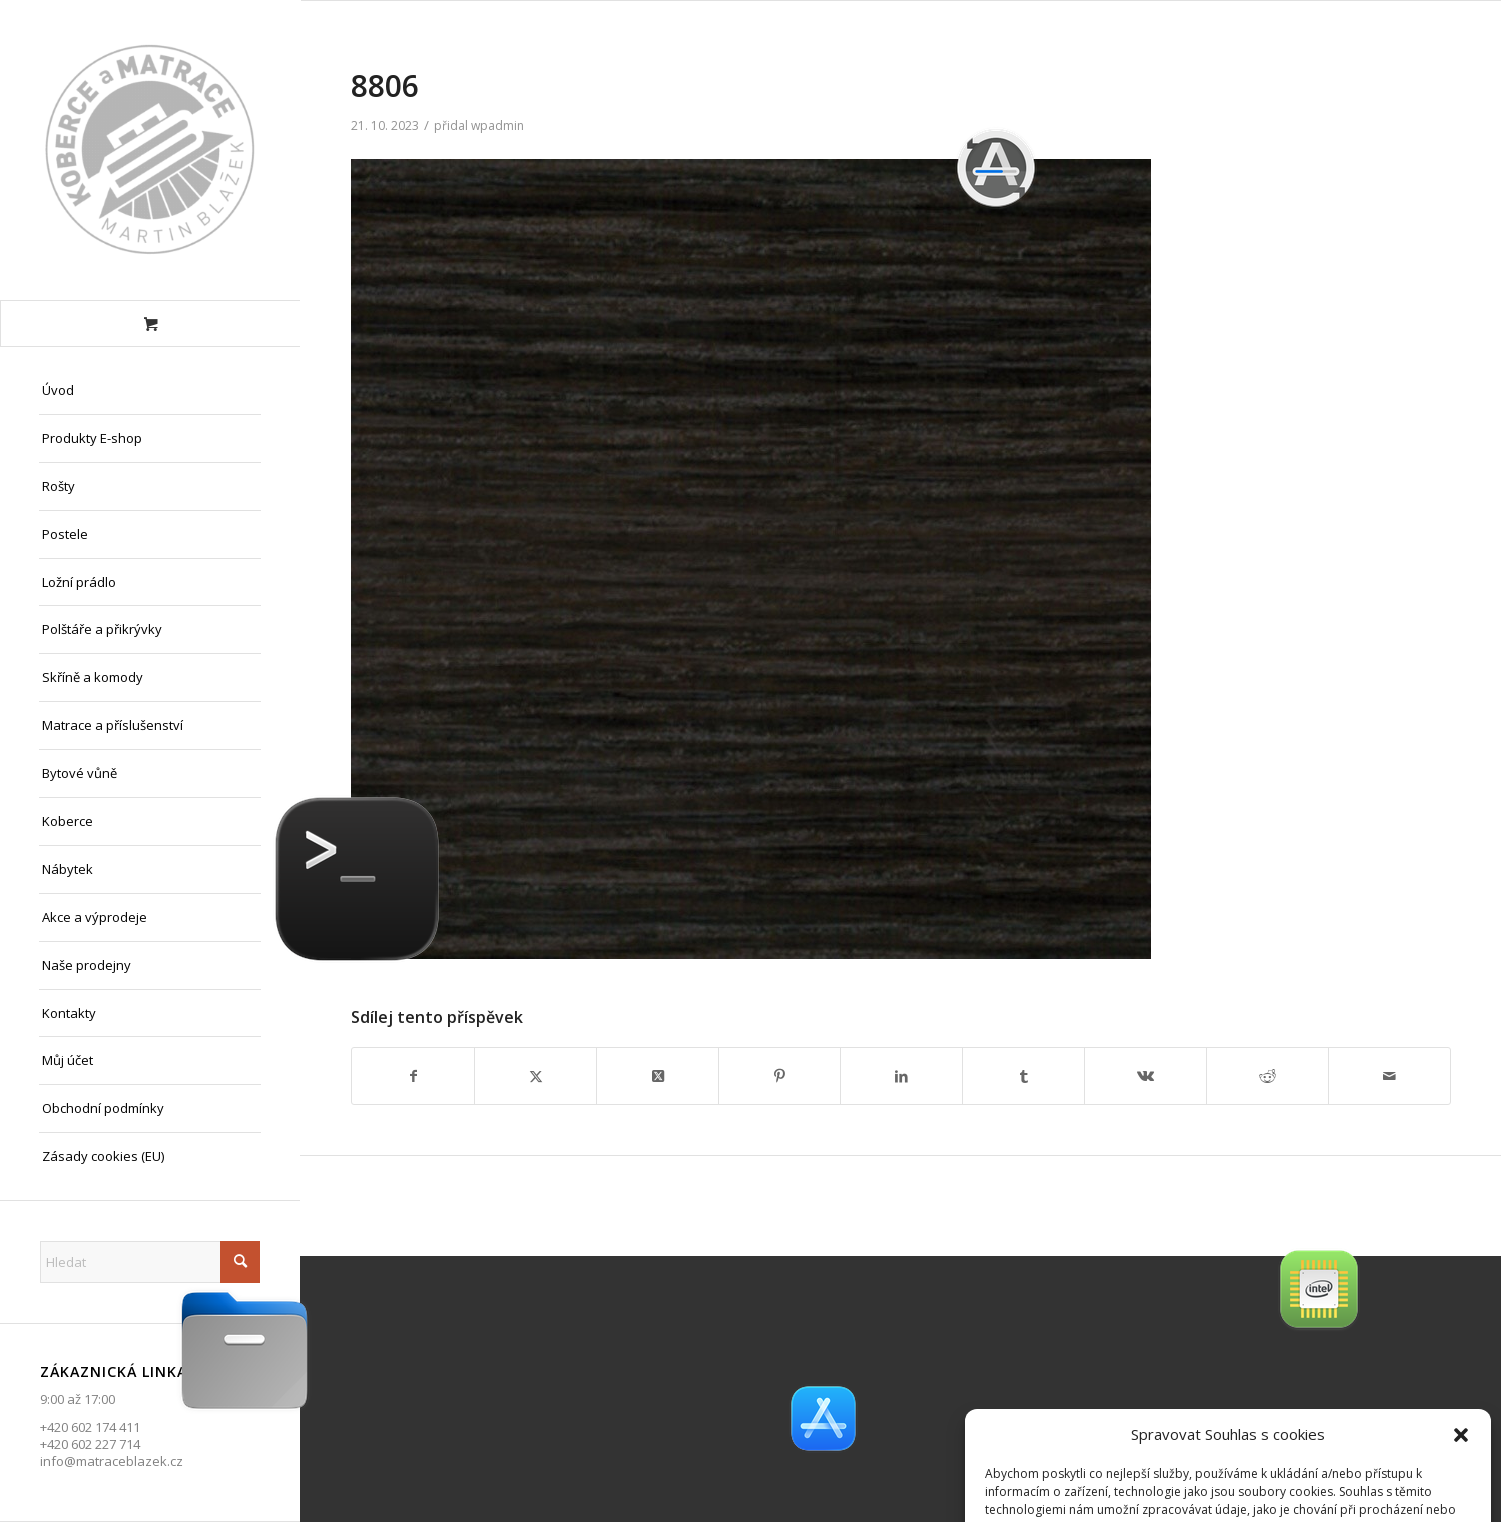 Image resolution: width=1501 pixels, height=1522 pixels. What do you see at coordinates (1319, 1289) in the screenshot?
I see `access Intel processor settings` at bounding box center [1319, 1289].